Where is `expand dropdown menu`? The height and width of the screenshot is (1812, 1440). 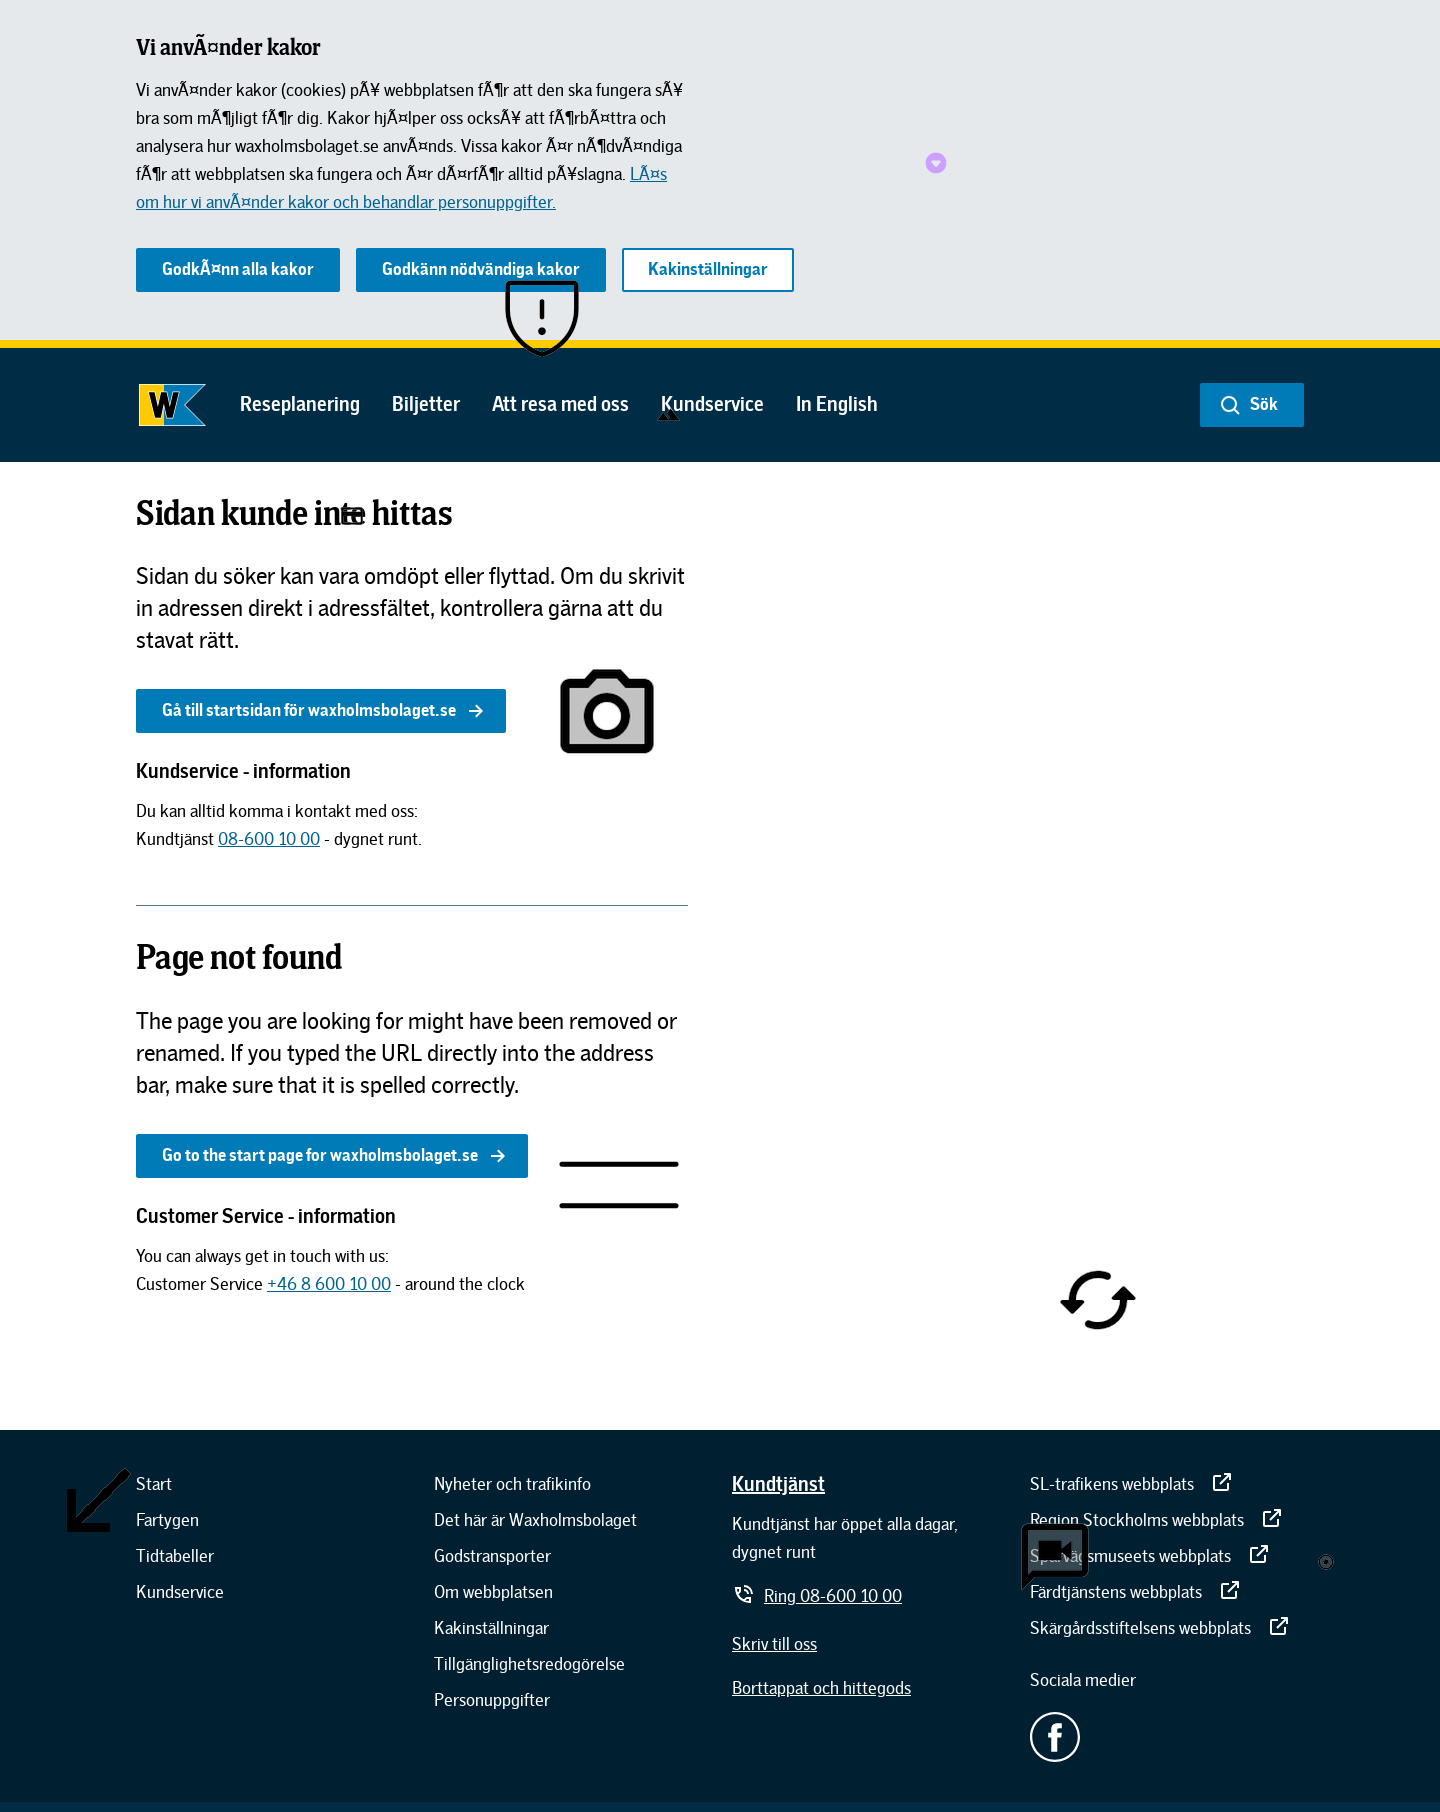 expand dropdown menu is located at coordinates (936, 163).